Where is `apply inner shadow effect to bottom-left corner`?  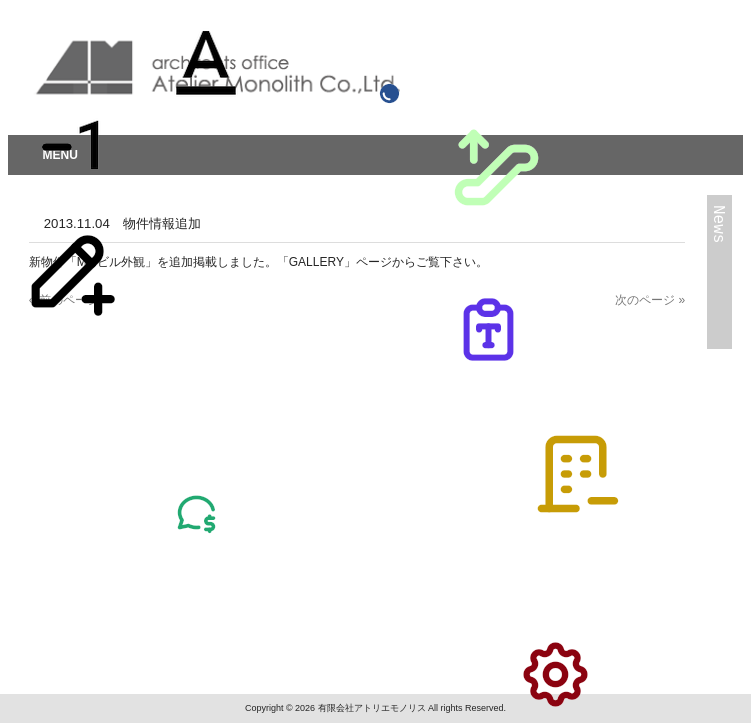 apply inner shadow effect to bottom-left corner is located at coordinates (389, 93).